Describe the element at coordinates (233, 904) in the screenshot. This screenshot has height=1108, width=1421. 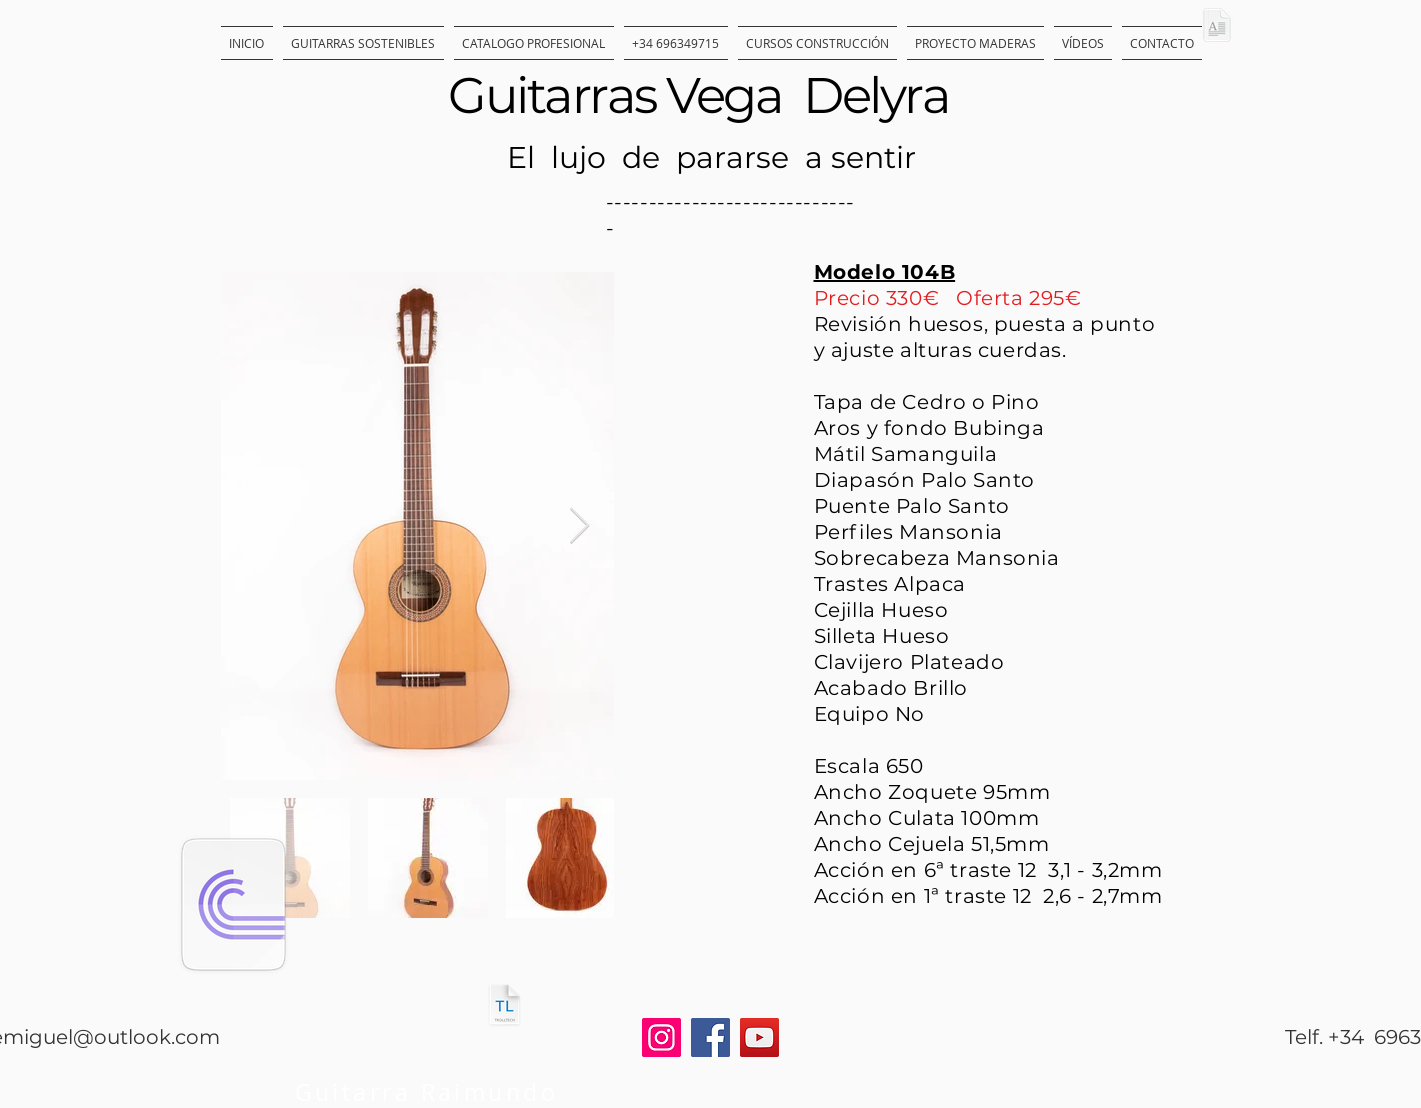
I see `a bittorrent torrent file` at that location.